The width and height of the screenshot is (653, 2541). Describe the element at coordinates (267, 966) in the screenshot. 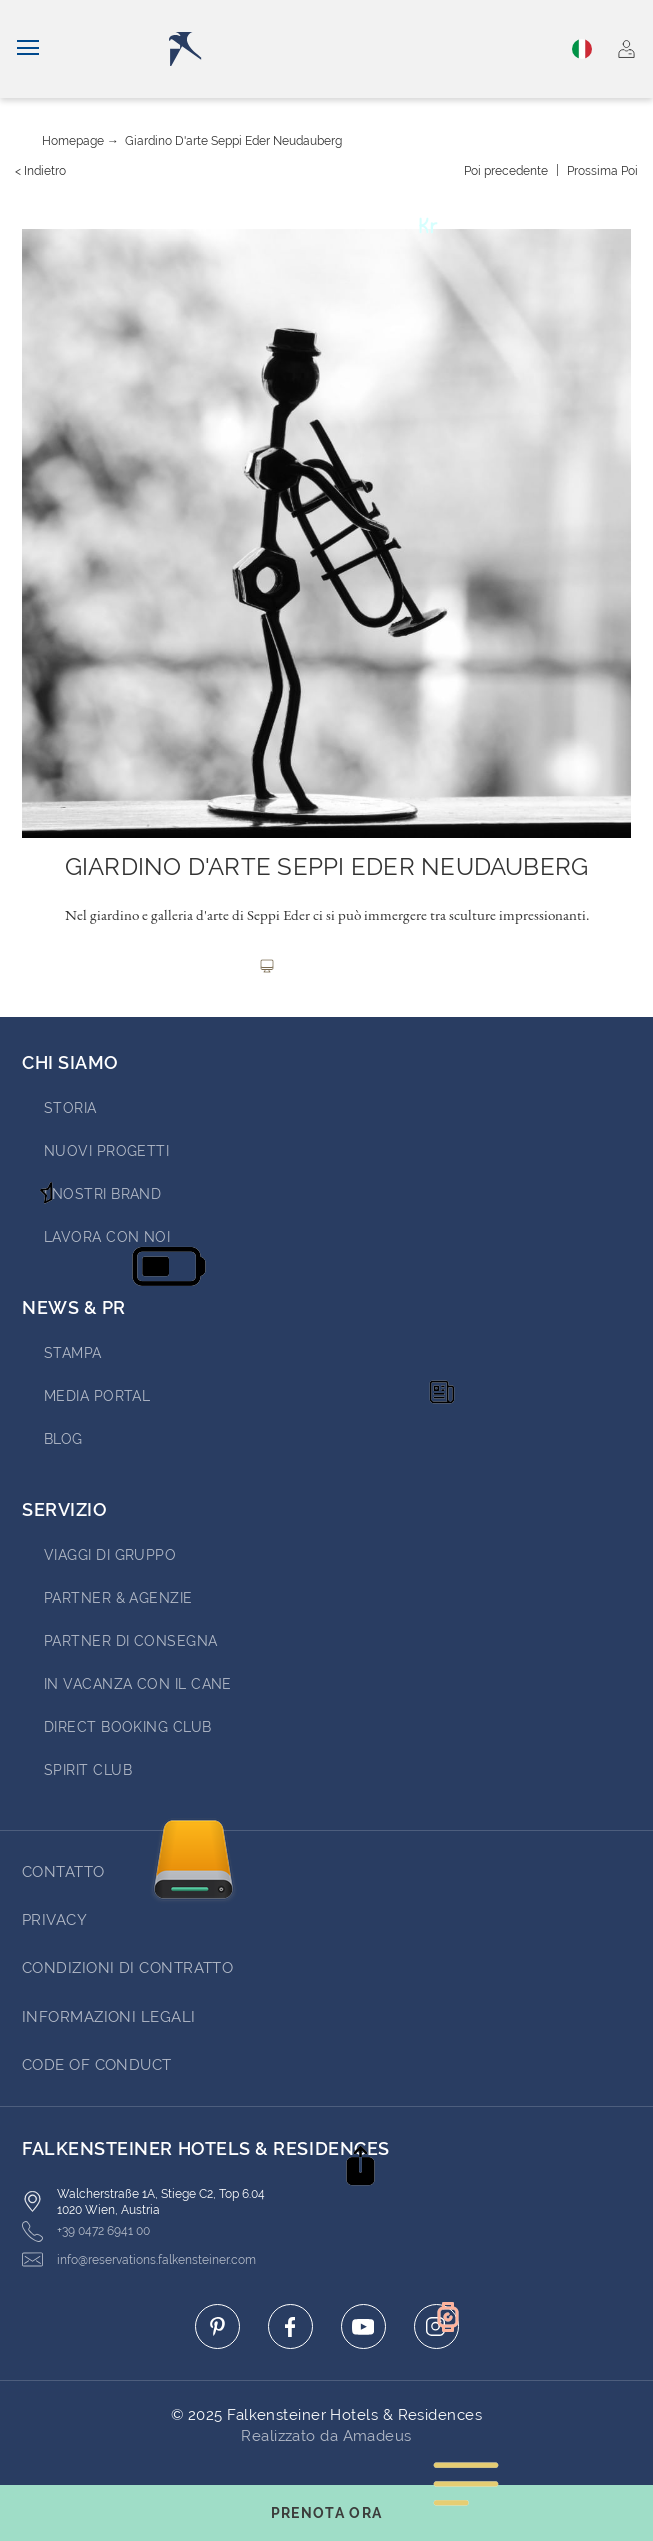

I see `switch to desktop view` at that location.